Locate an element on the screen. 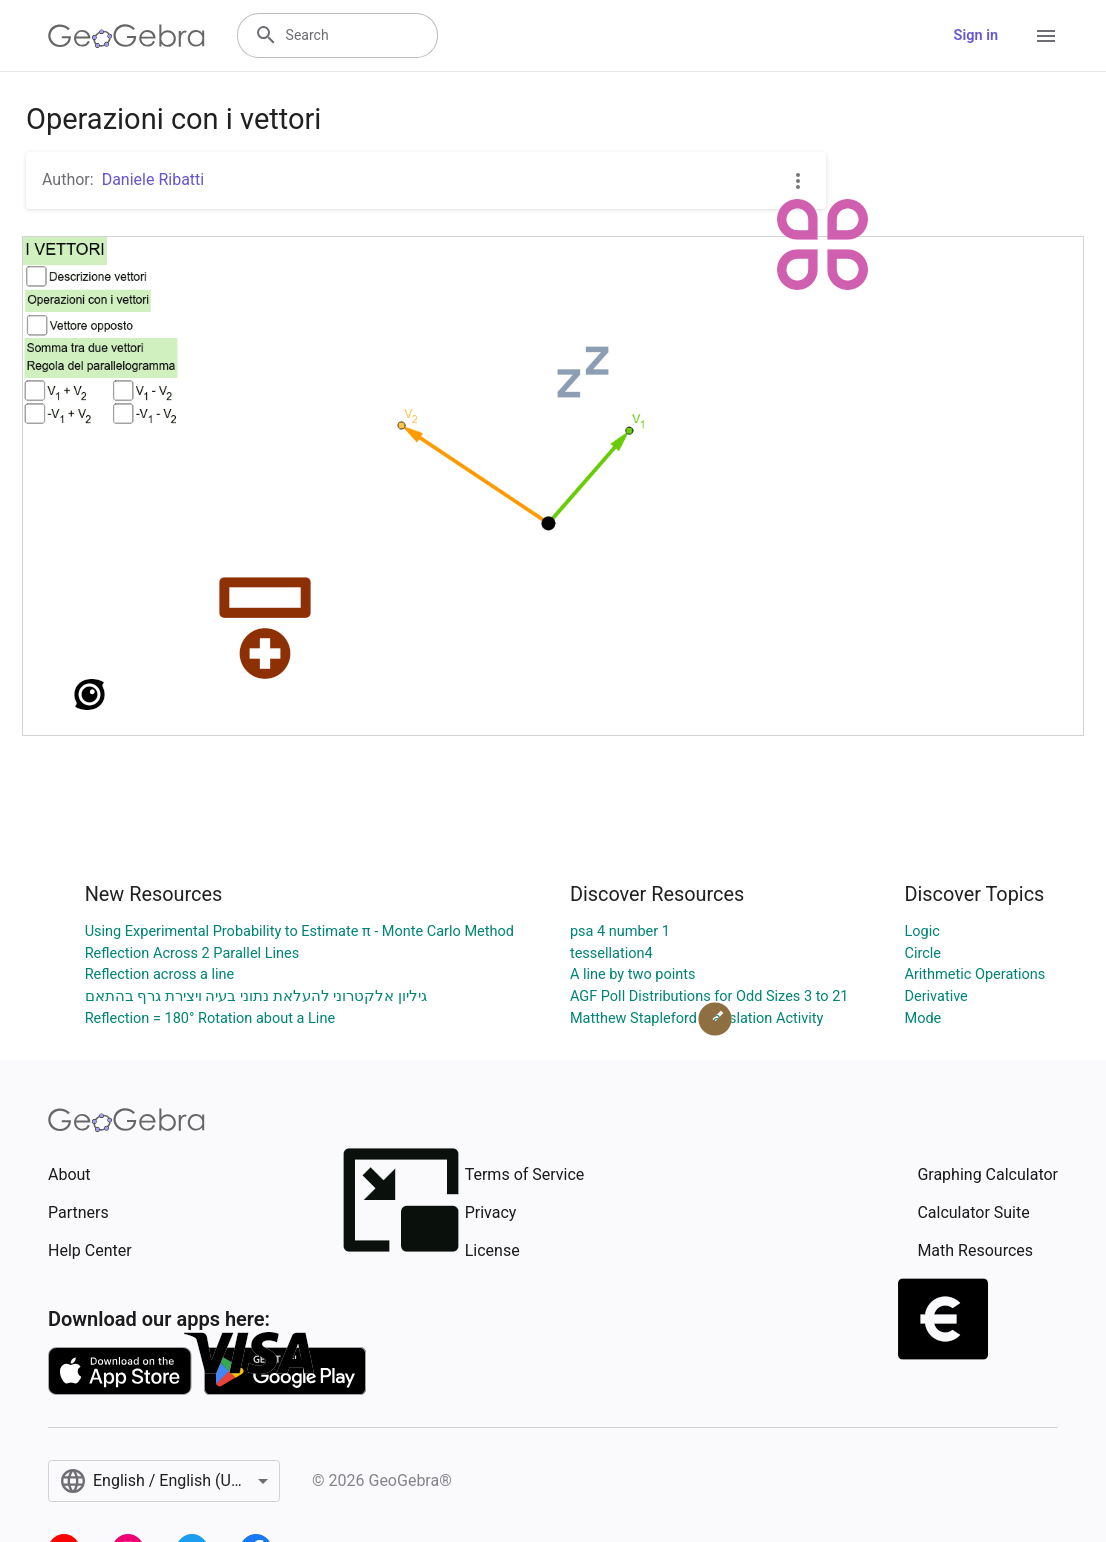 Image resolution: width=1106 pixels, height=1542 pixels. indicates sleep or rest mode is located at coordinates (583, 372).